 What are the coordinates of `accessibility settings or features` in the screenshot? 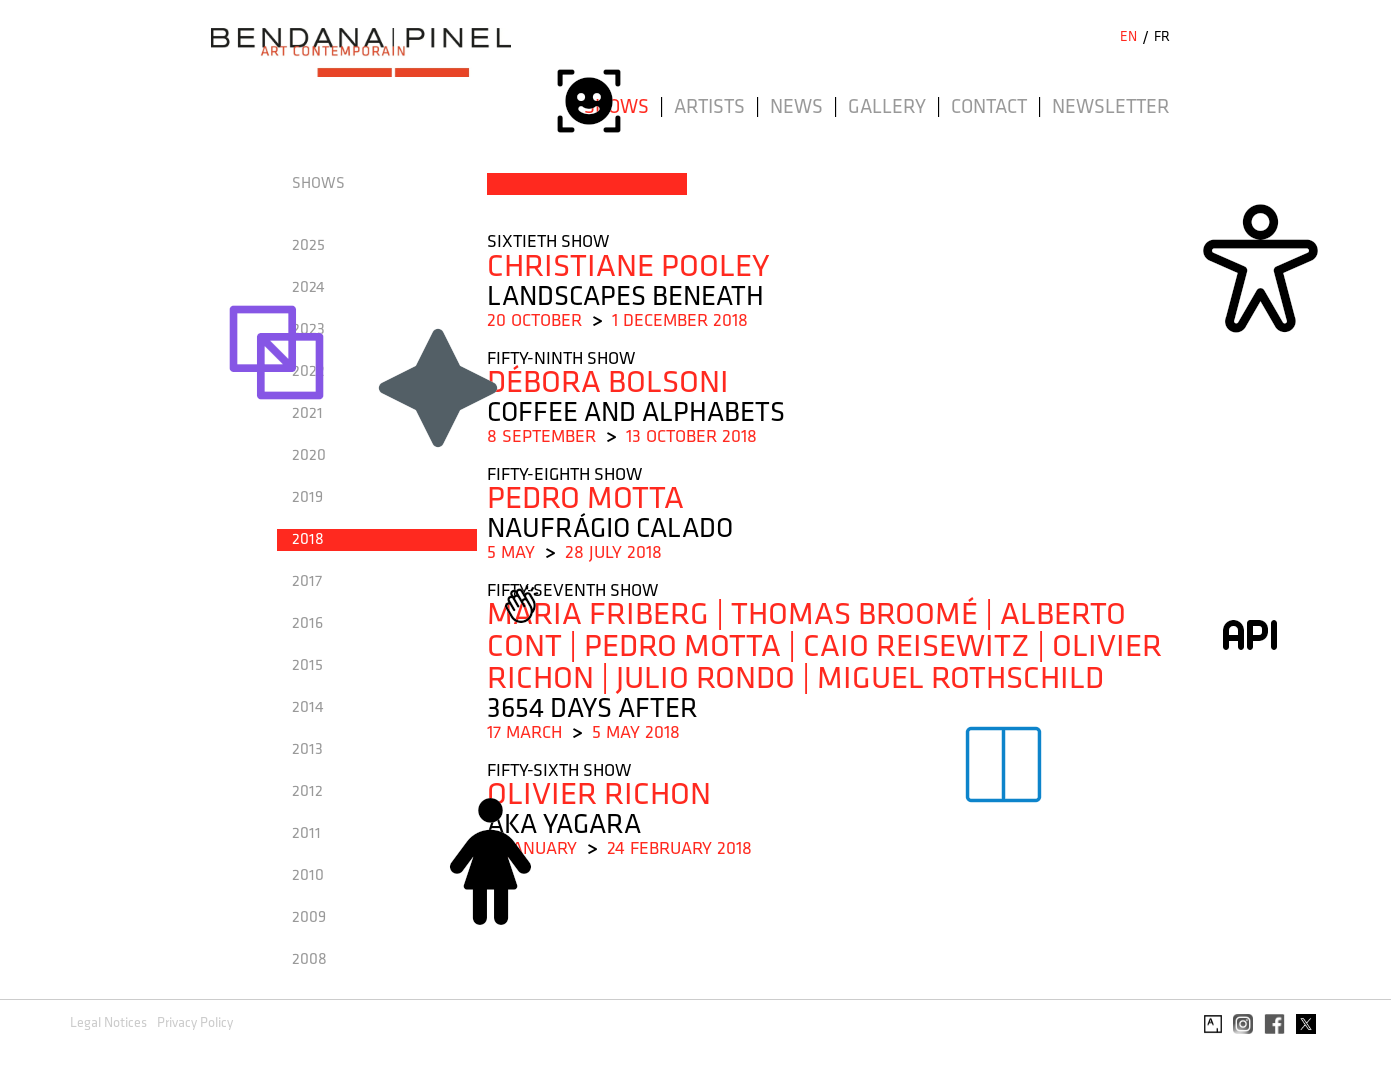 It's located at (1260, 270).